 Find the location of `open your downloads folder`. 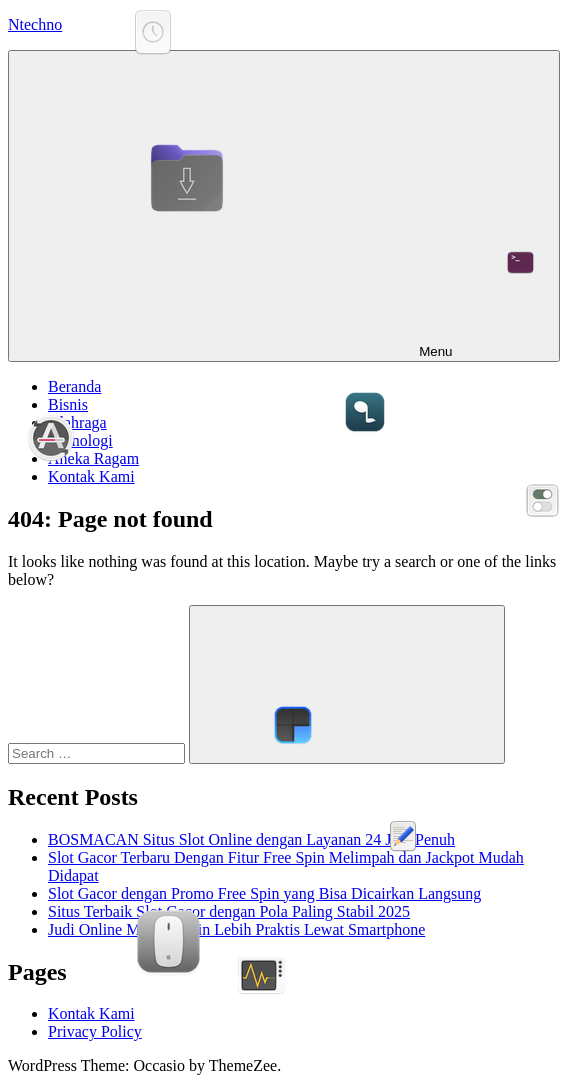

open your downloads folder is located at coordinates (187, 178).